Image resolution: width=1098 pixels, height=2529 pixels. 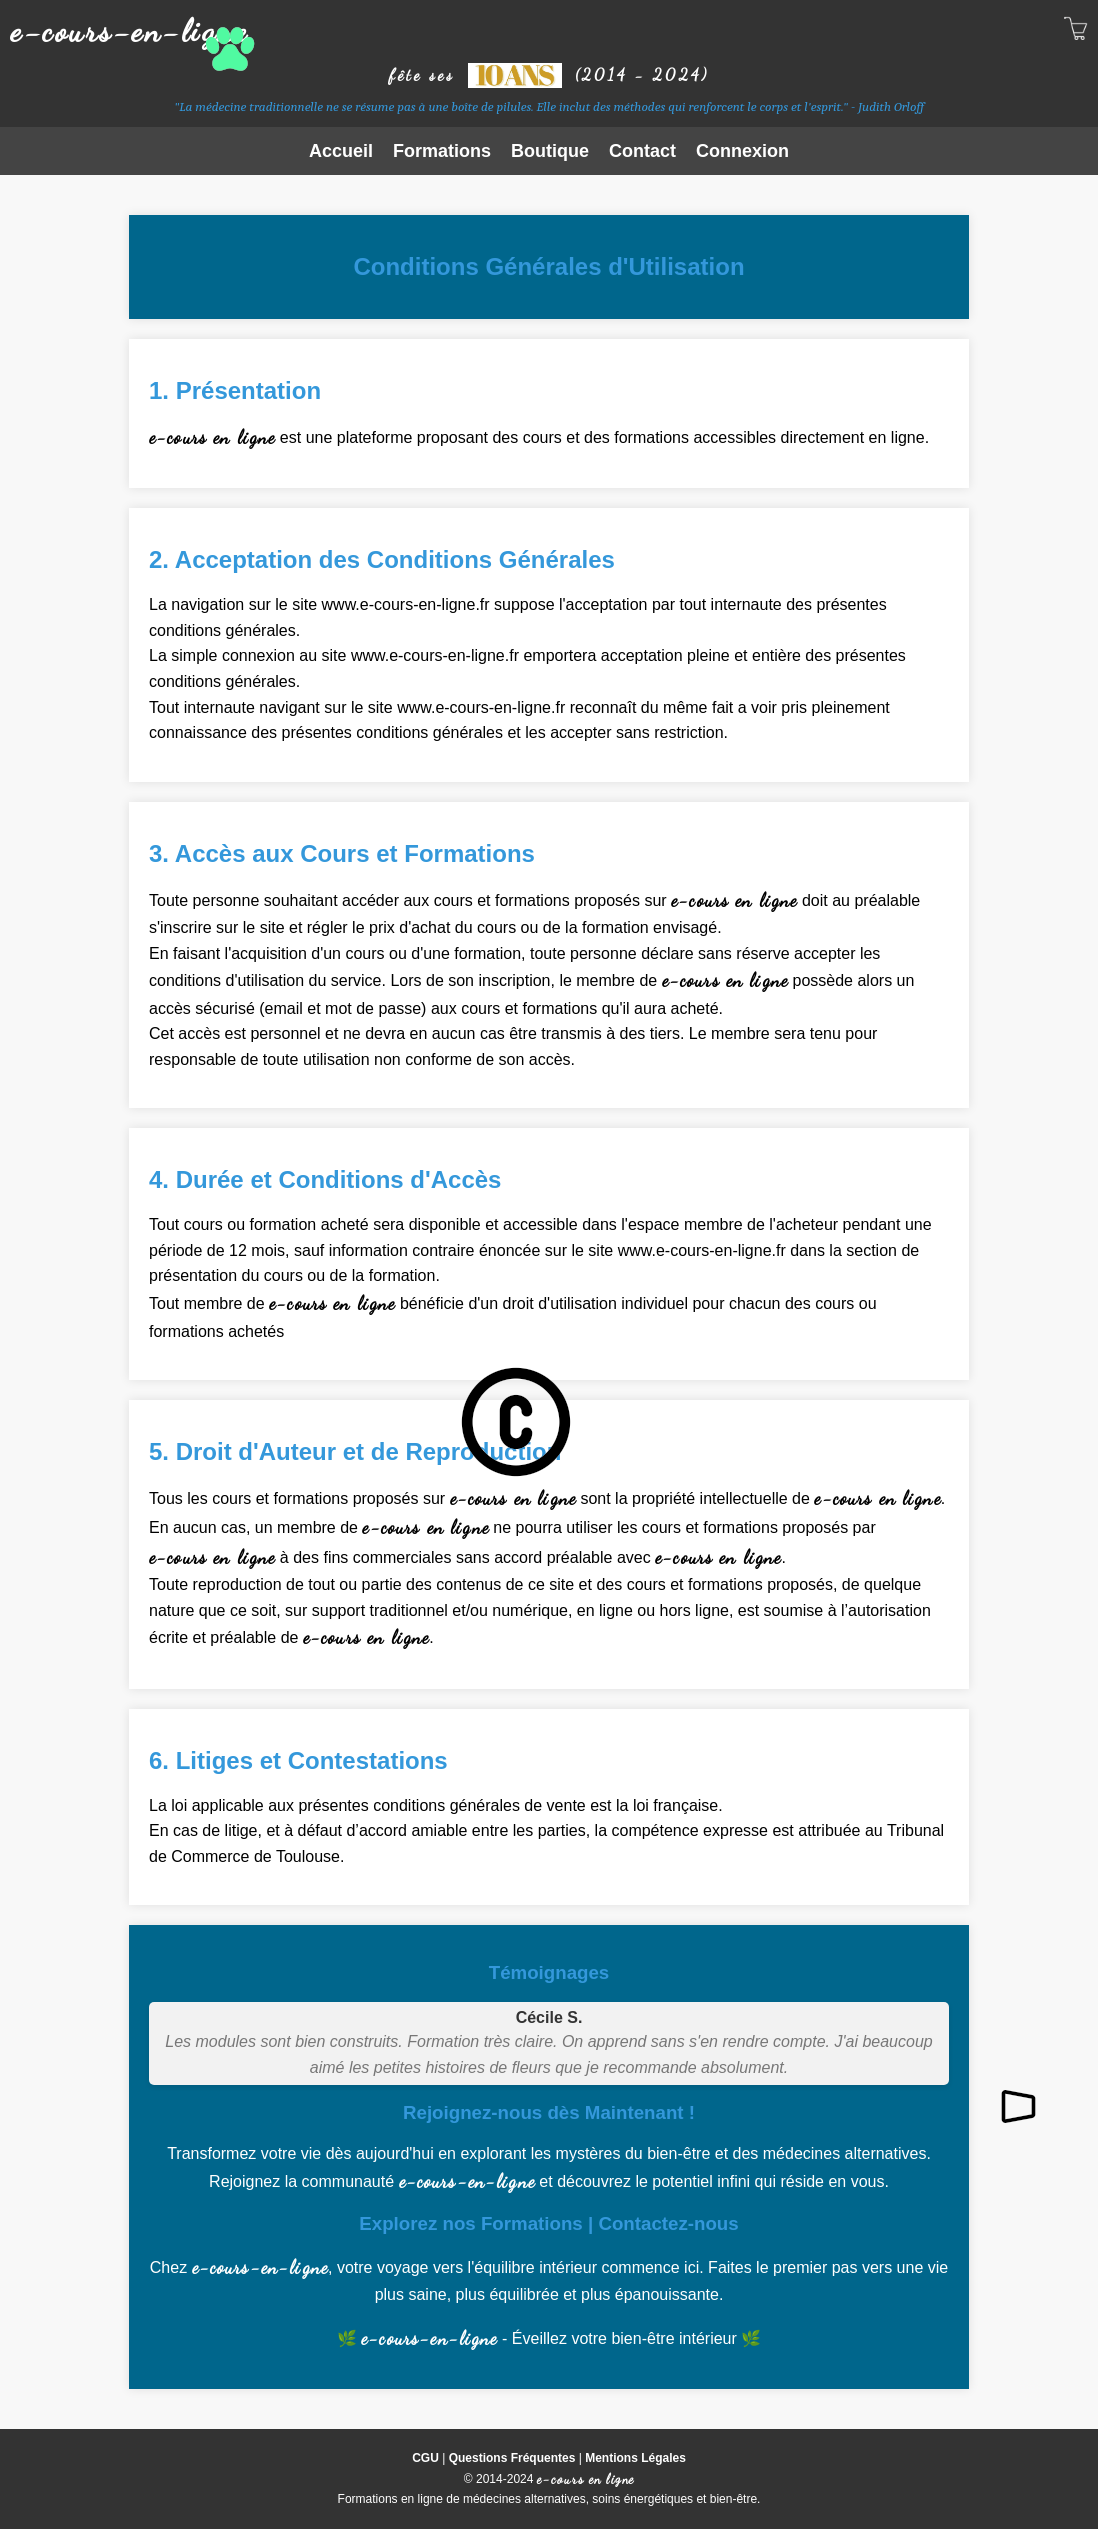 I want to click on access pet-related features or settings, so click(x=230, y=49).